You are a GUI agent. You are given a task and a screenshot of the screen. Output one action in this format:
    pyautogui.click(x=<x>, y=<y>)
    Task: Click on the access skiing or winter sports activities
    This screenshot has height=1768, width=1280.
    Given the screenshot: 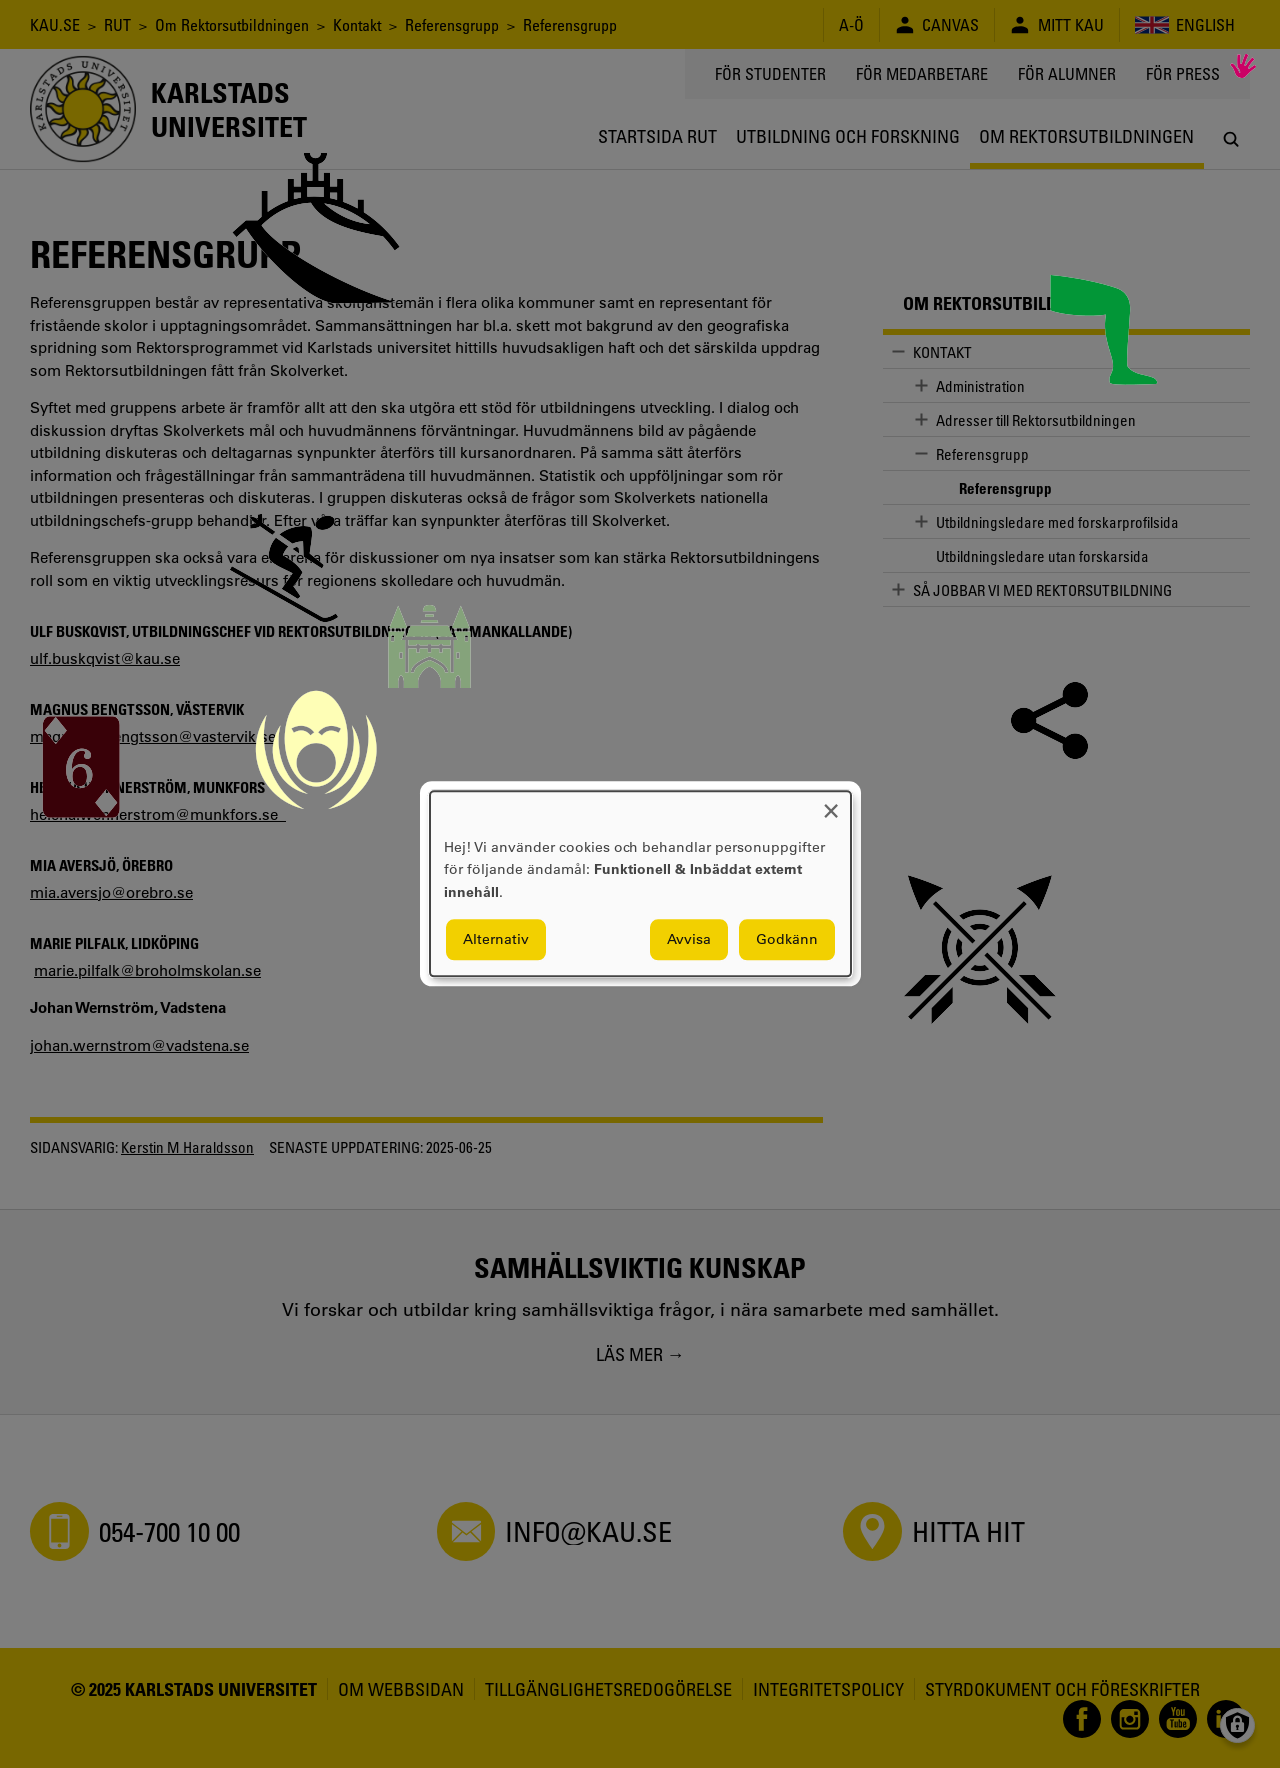 What is the action you would take?
    pyautogui.click(x=284, y=568)
    